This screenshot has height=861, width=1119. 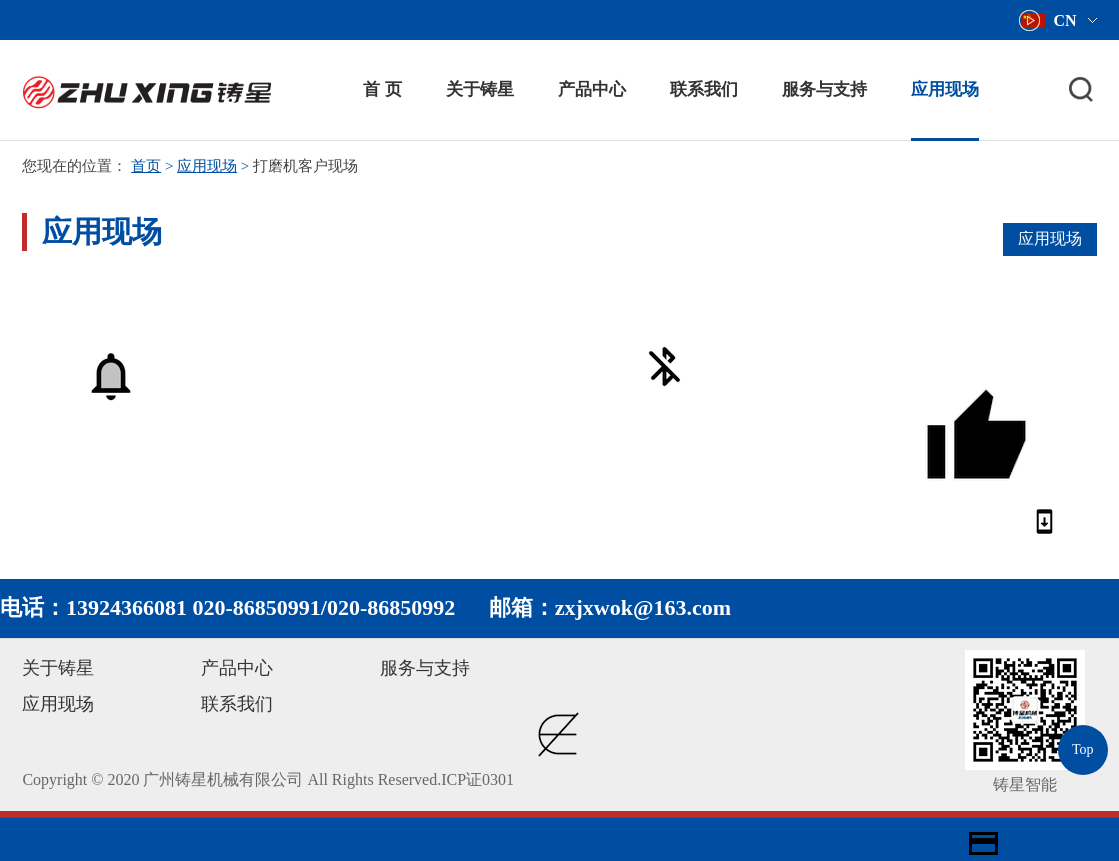 What do you see at coordinates (976, 438) in the screenshot?
I see `like or upvote this content` at bounding box center [976, 438].